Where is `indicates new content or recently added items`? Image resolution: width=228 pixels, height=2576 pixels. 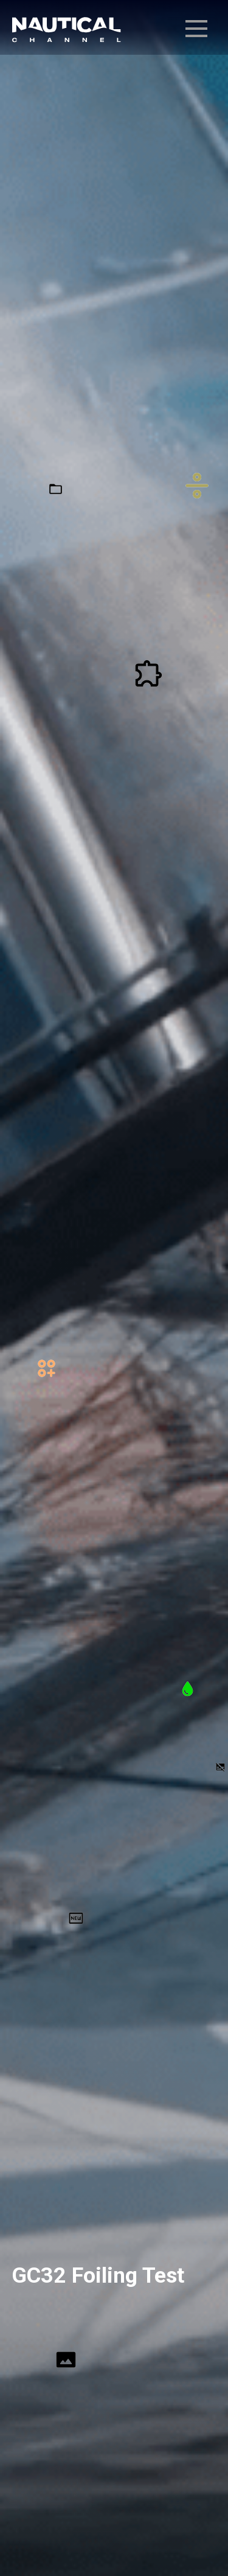 indicates new content or recently added items is located at coordinates (76, 1918).